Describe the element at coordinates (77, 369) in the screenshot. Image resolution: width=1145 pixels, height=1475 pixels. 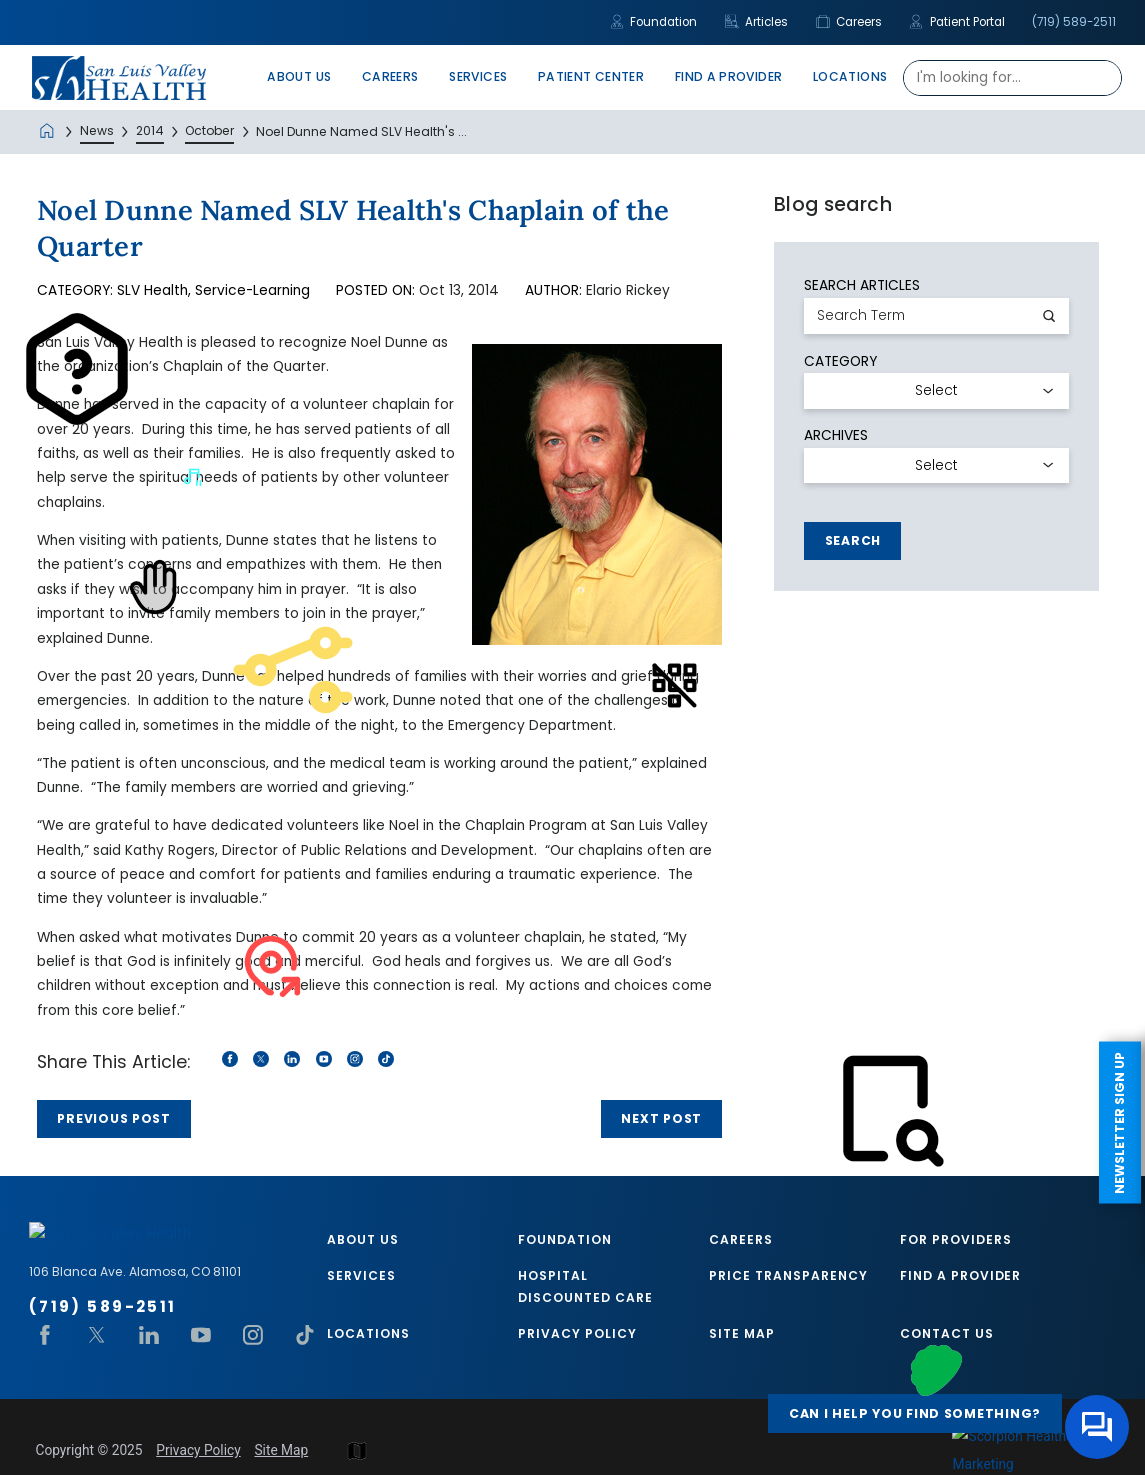
I see `access help or support options` at that location.